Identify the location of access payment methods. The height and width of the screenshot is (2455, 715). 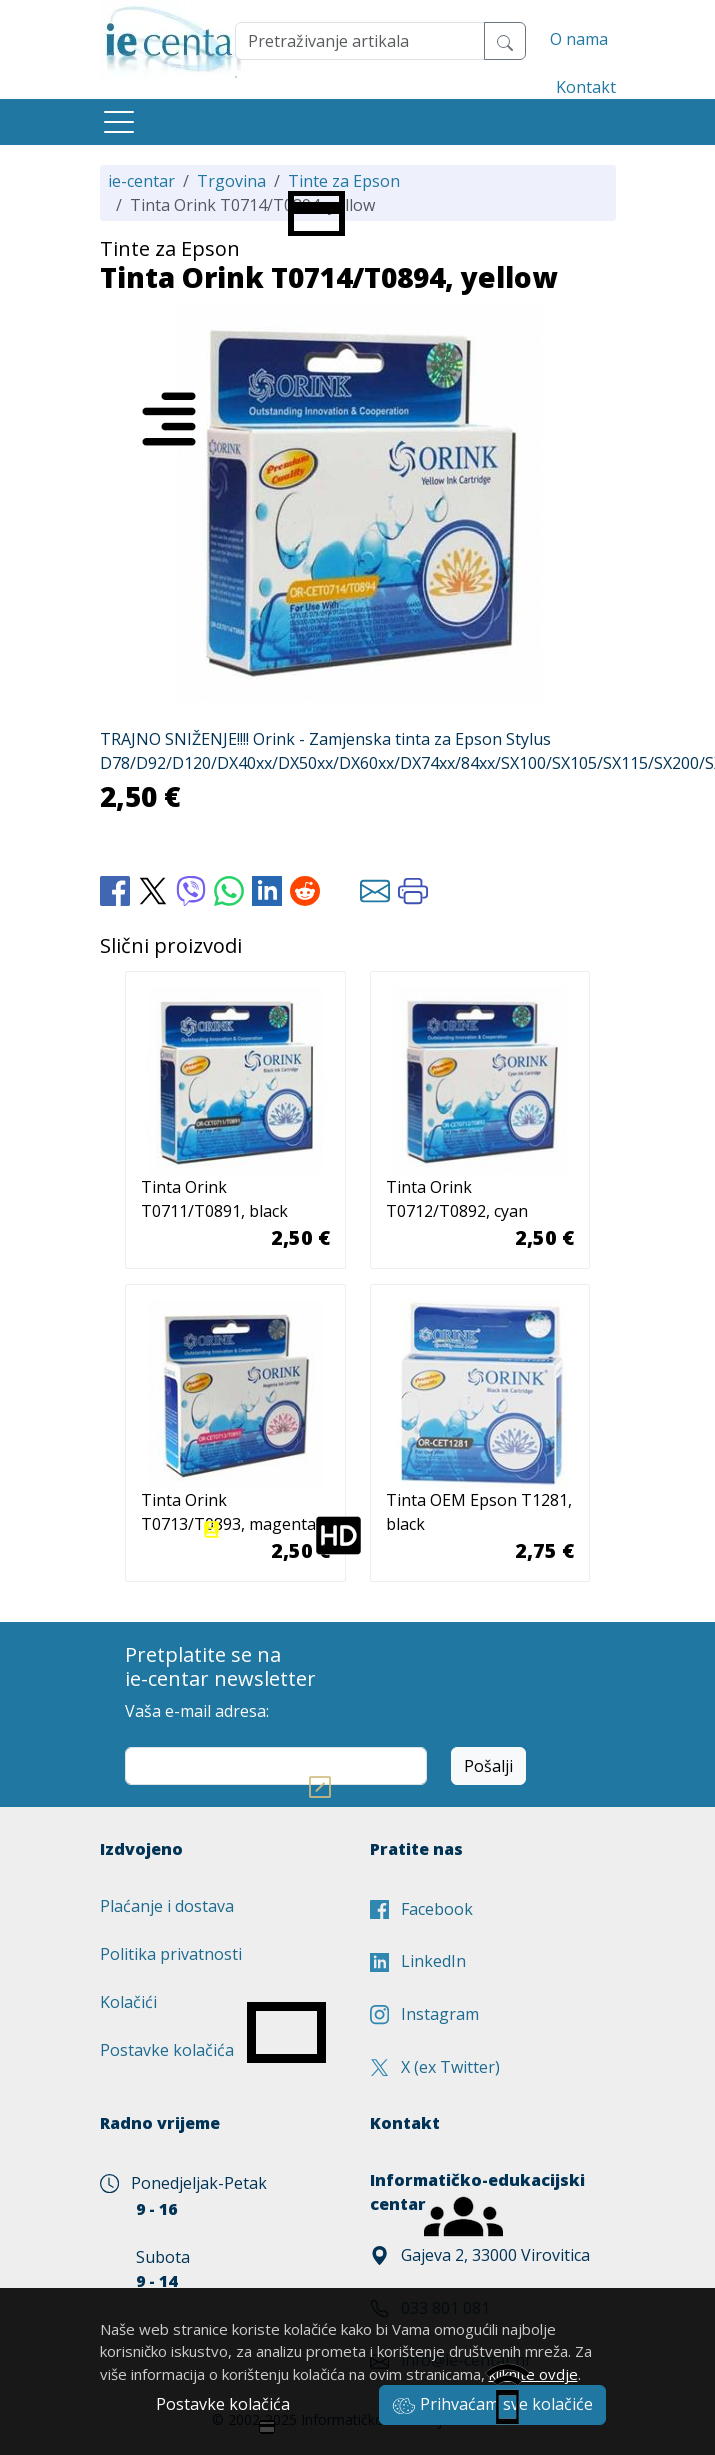
(316, 213).